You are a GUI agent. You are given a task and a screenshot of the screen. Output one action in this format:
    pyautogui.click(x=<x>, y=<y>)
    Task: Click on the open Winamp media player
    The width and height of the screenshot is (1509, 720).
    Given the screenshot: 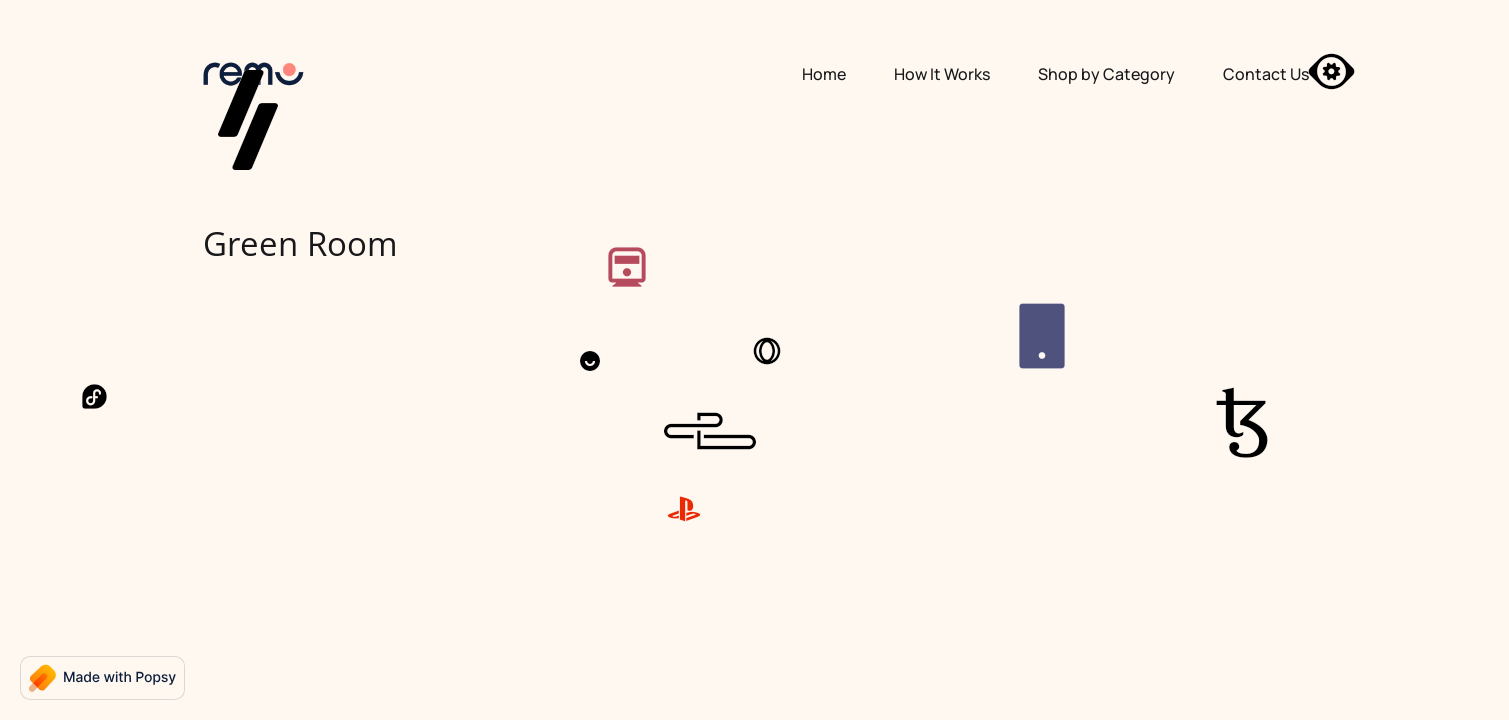 What is the action you would take?
    pyautogui.click(x=248, y=120)
    